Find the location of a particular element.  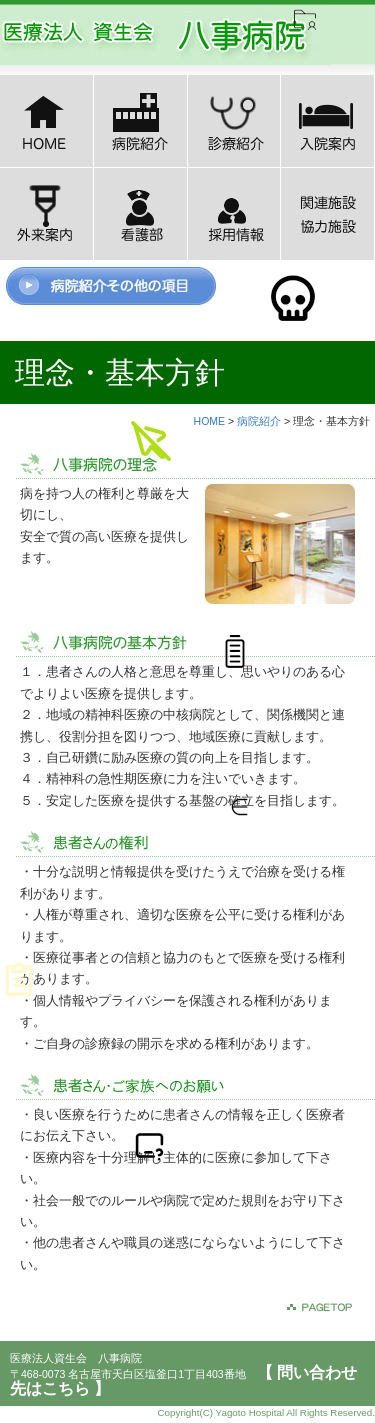

indicates danger or hazardous content is located at coordinates (293, 299).